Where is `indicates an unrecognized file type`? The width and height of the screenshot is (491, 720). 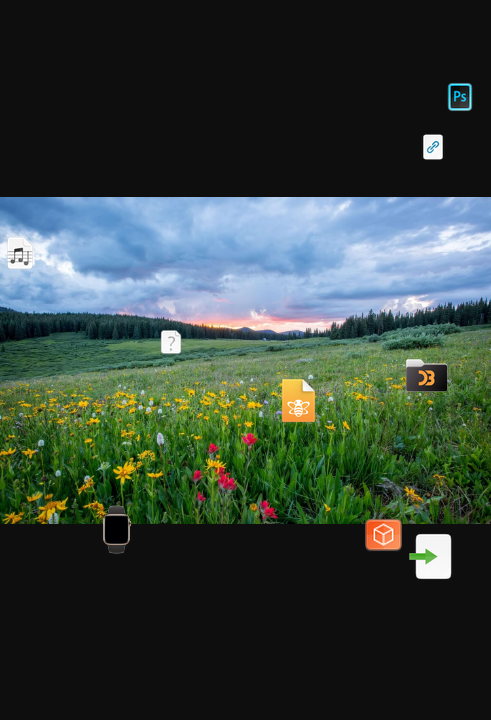
indicates an unrecognized file type is located at coordinates (171, 342).